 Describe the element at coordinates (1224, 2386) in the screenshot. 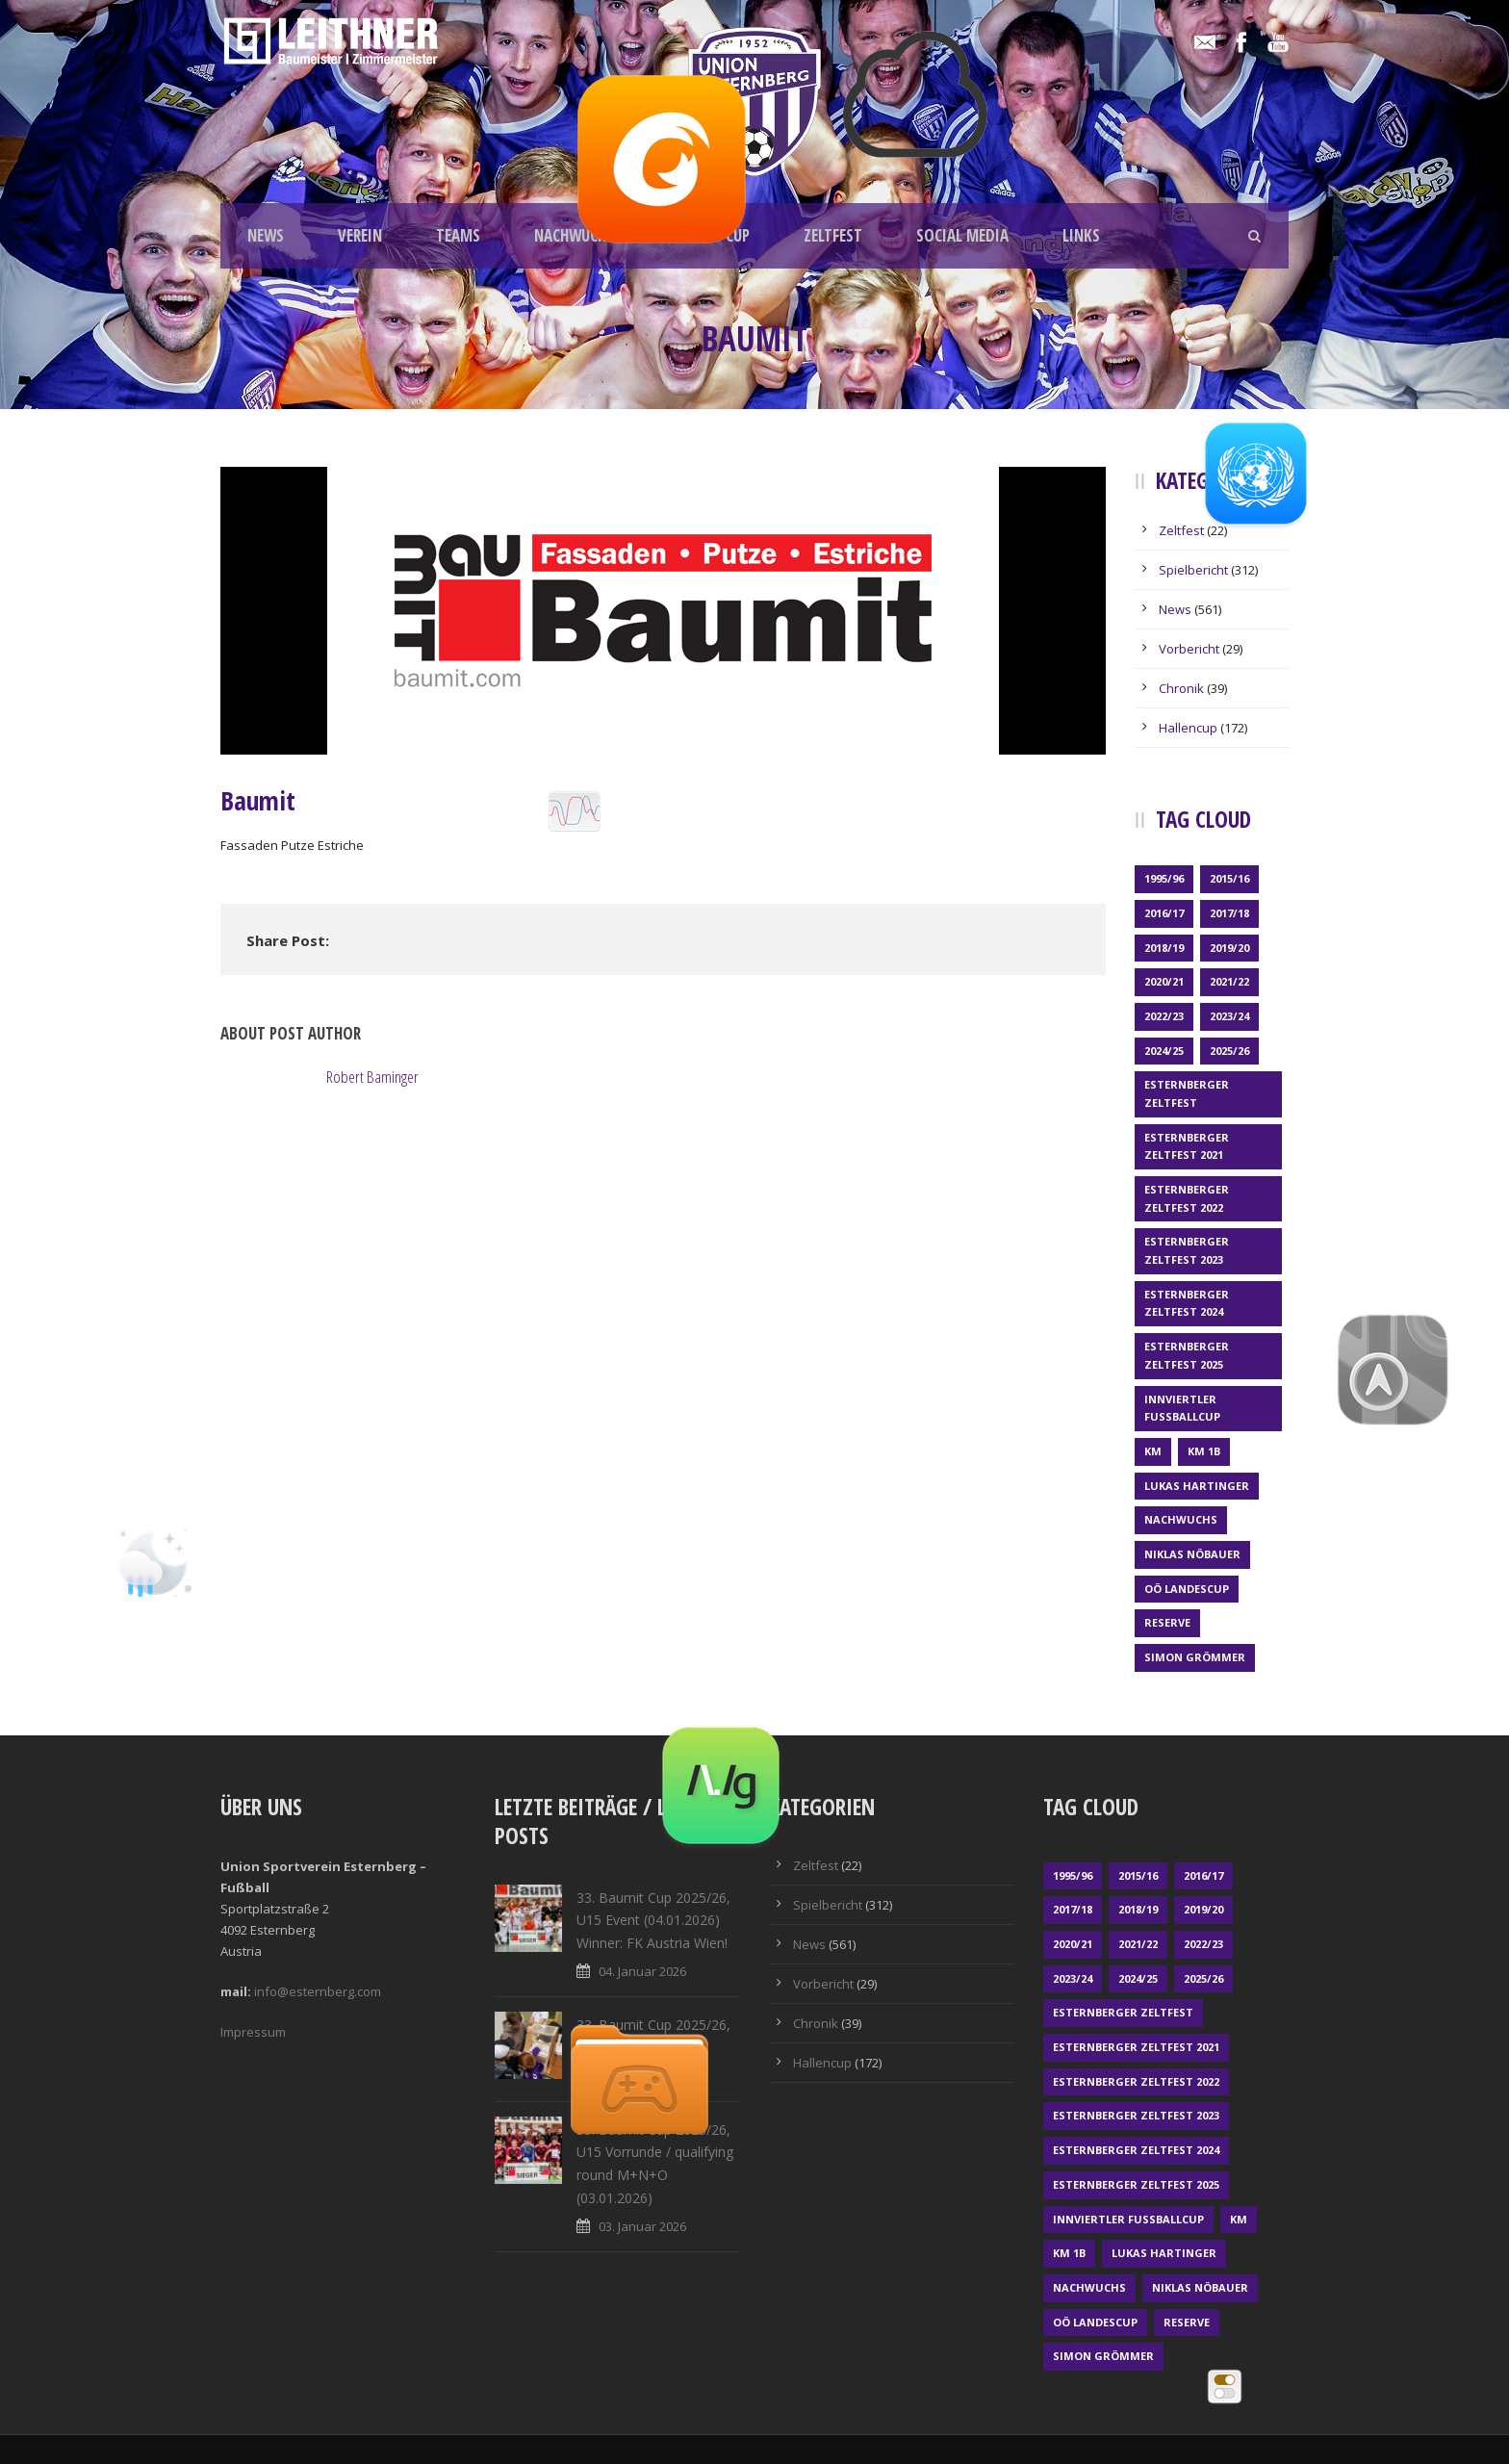

I see `open desktop preferences or settings` at that location.